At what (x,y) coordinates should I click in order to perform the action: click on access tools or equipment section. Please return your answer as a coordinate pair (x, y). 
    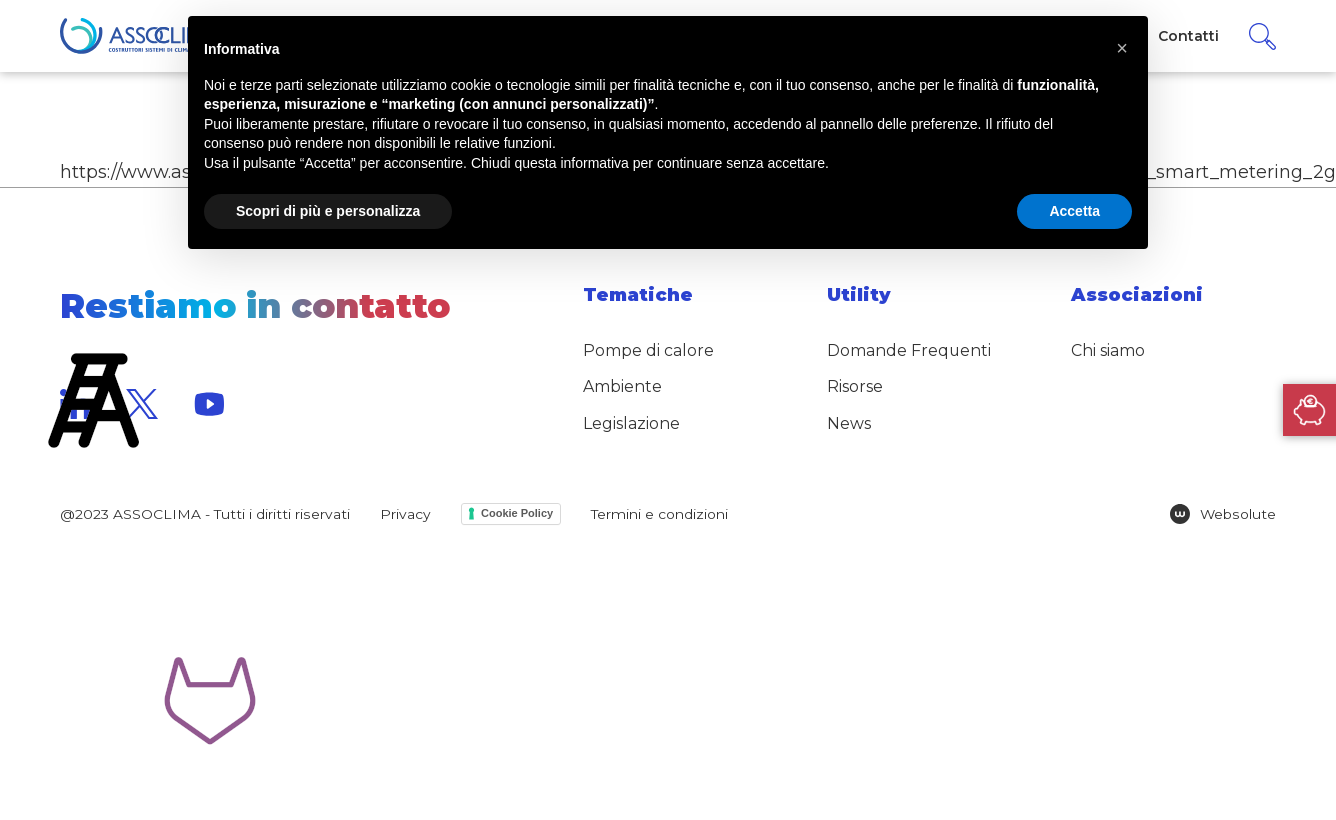
    Looking at the image, I should click on (95, 400).